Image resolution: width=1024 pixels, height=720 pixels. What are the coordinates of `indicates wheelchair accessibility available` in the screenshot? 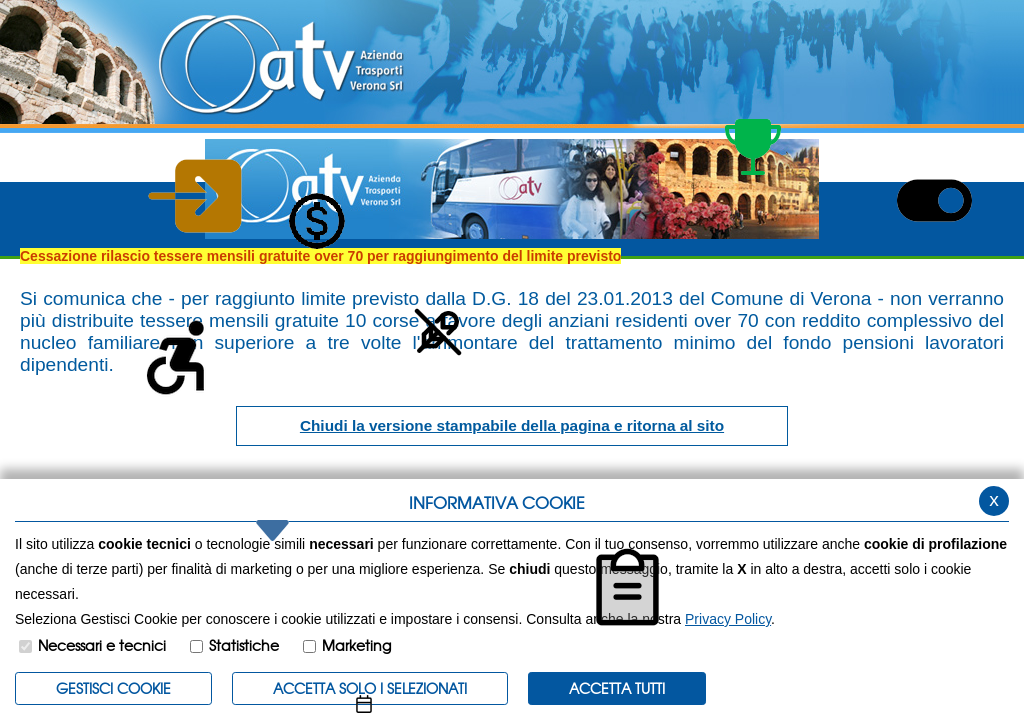 It's located at (173, 356).